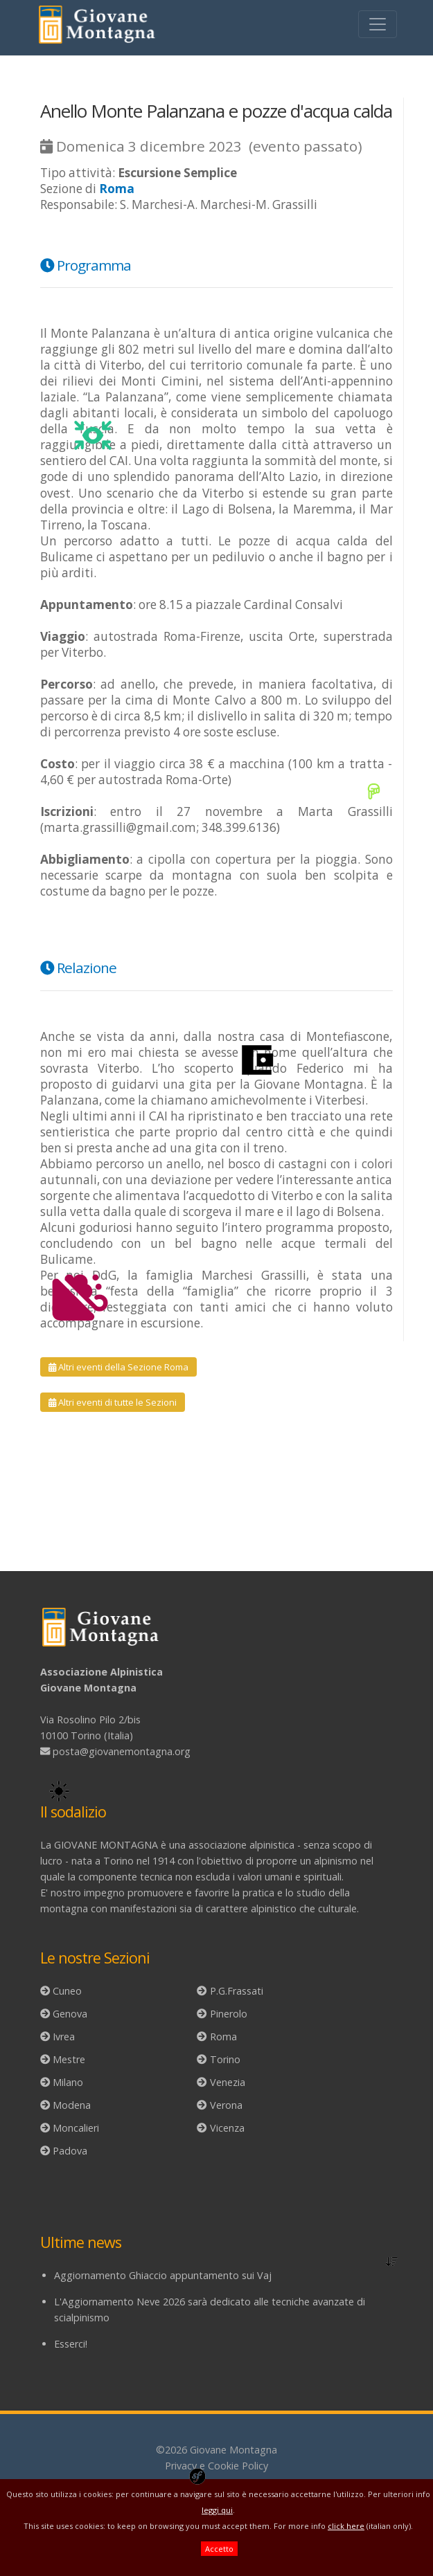  I want to click on access your digital wallet, so click(256, 1060).